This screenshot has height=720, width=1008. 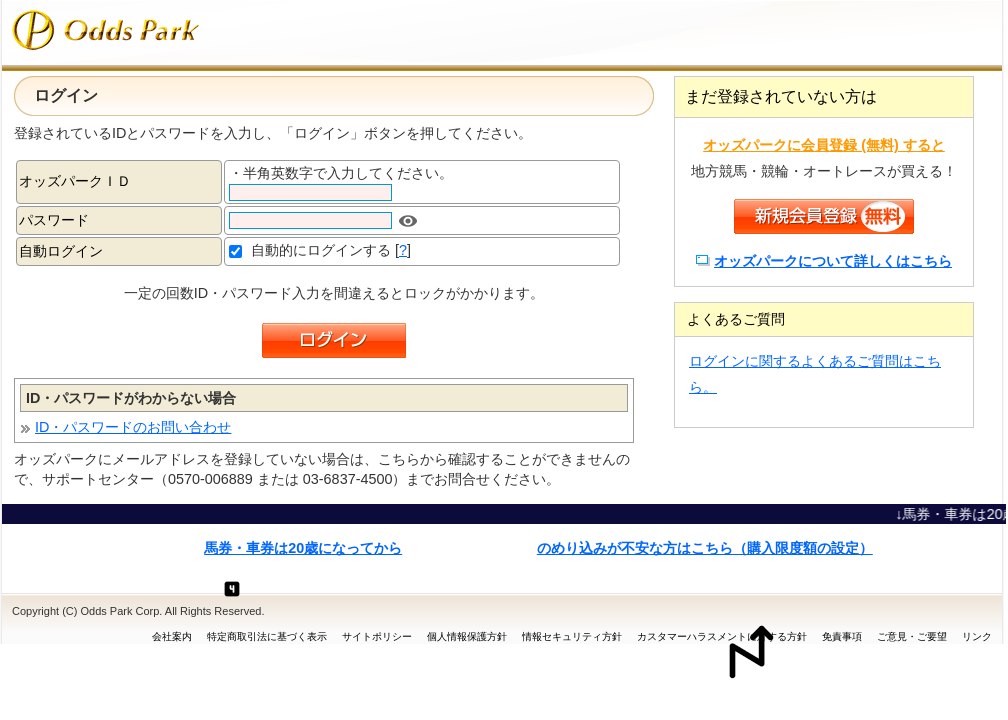 What do you see at coordinates (750, 652) in the screenshot?
I see `indicates an indirect or alternate route` at bounding box center [750, 652].